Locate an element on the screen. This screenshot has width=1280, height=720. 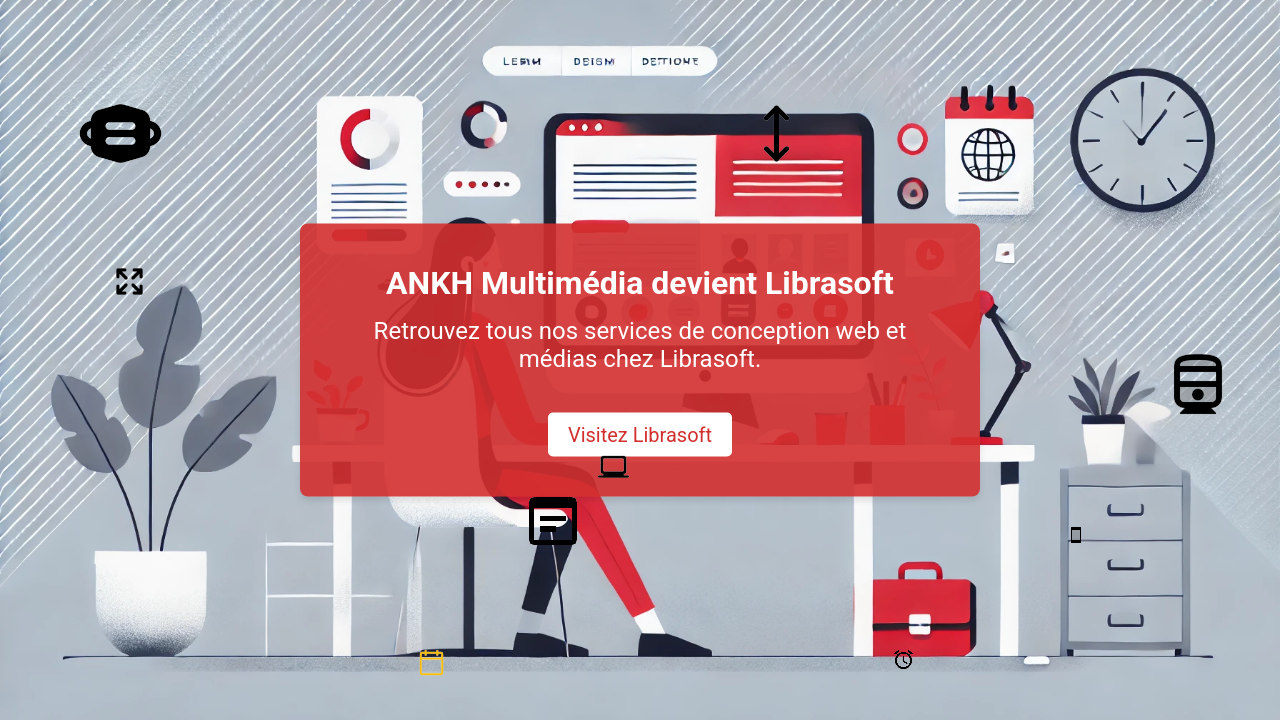
expand to fullscreen mode is located at coordinates (129, 281).